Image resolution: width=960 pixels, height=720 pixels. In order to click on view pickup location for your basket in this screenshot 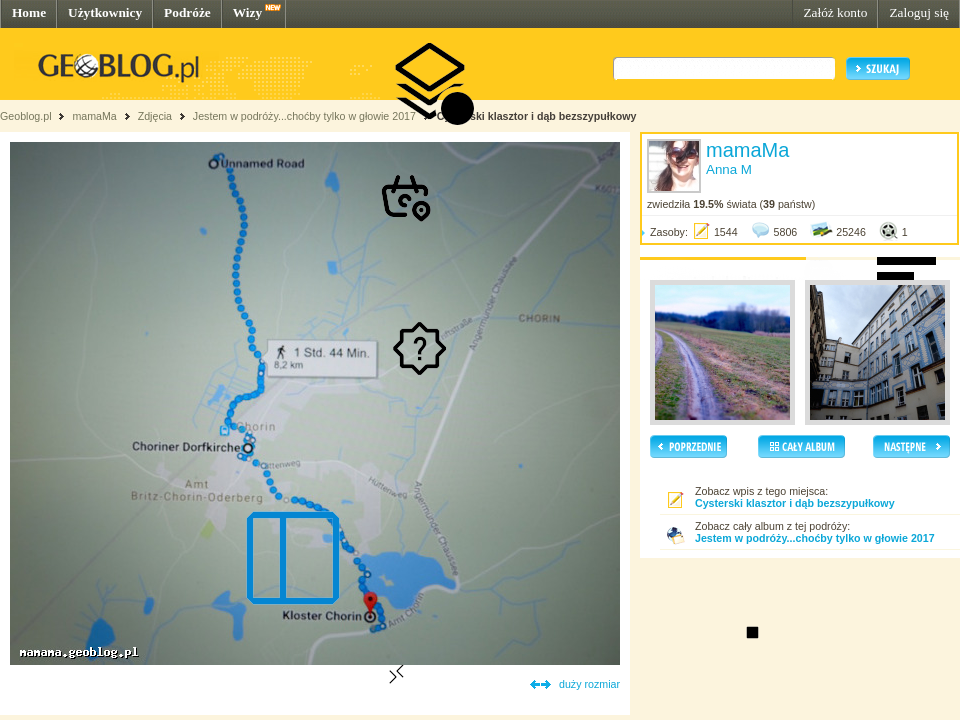, I will do `click(405, 196)`.